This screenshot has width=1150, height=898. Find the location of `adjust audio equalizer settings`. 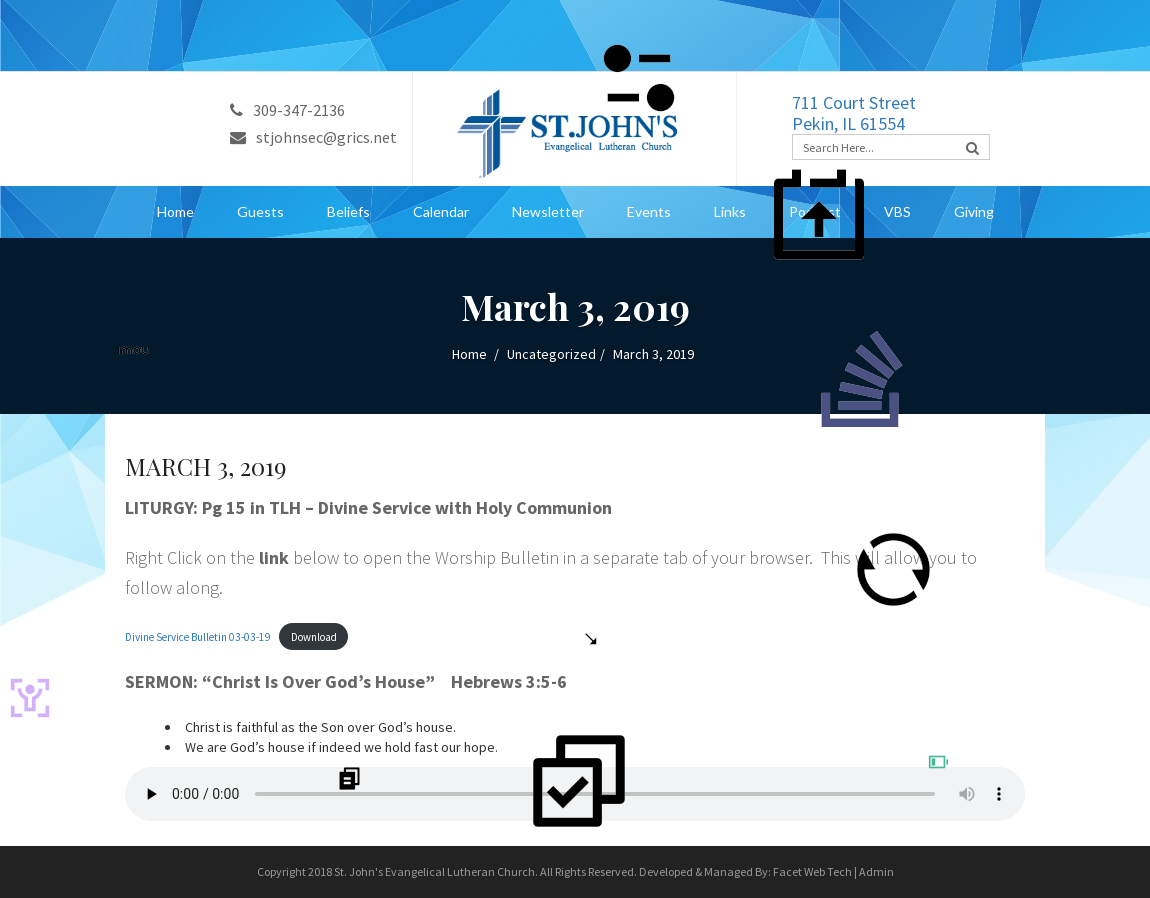

adjust audio equalizer settings is located at coordinates (639, 78).